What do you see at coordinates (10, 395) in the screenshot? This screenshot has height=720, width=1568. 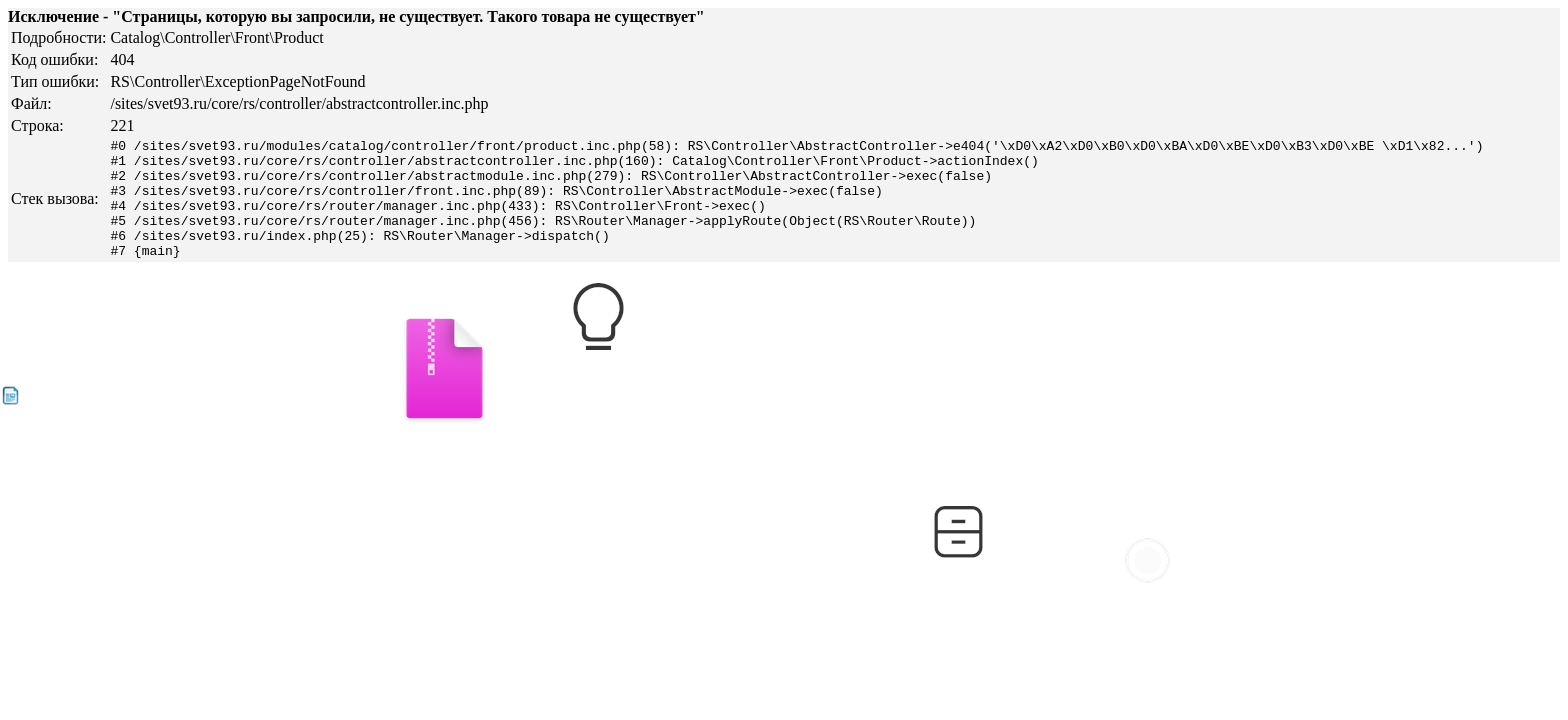 I see `open a libreoffice writer document` at bounding box center [10, 395].